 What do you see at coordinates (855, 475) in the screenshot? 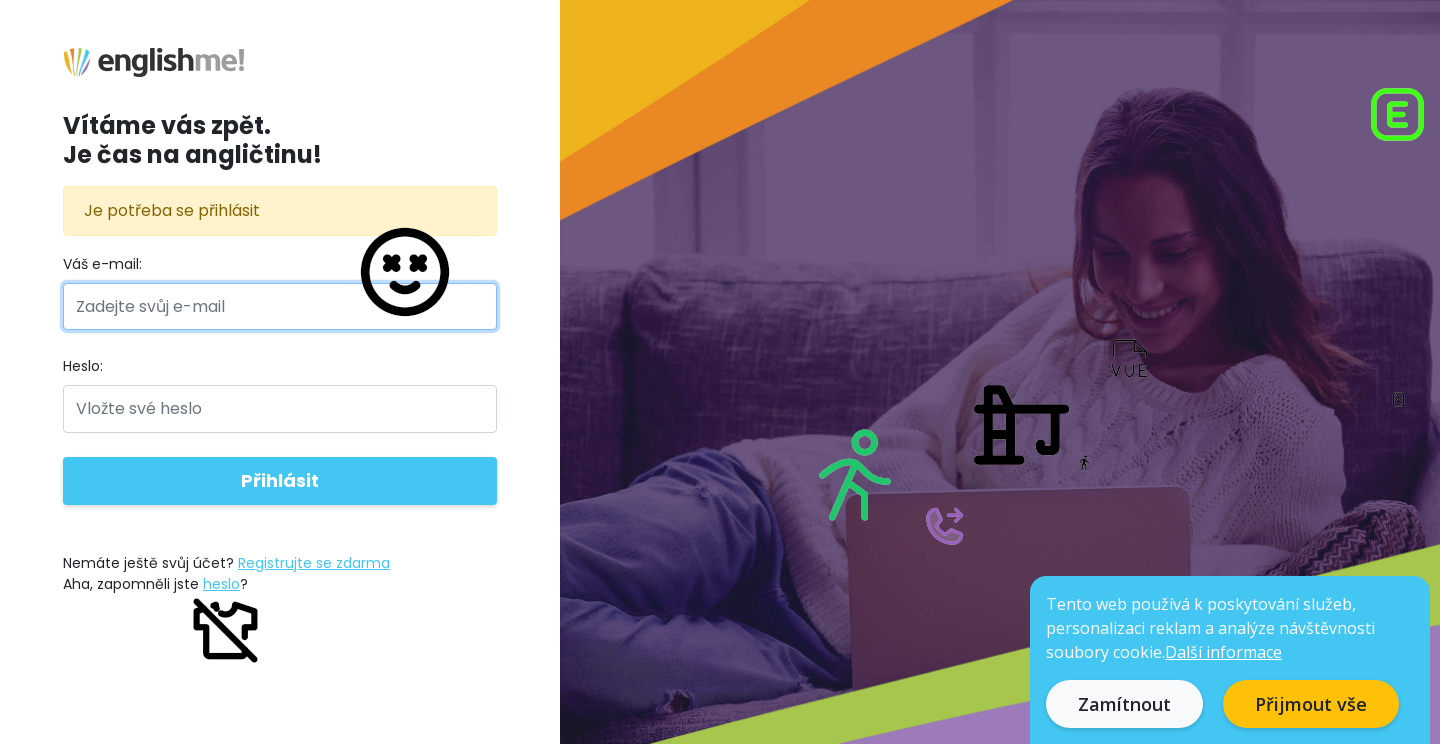
I see `indicates walking directions or pedestrian mode` at bounding box center [855, 475].